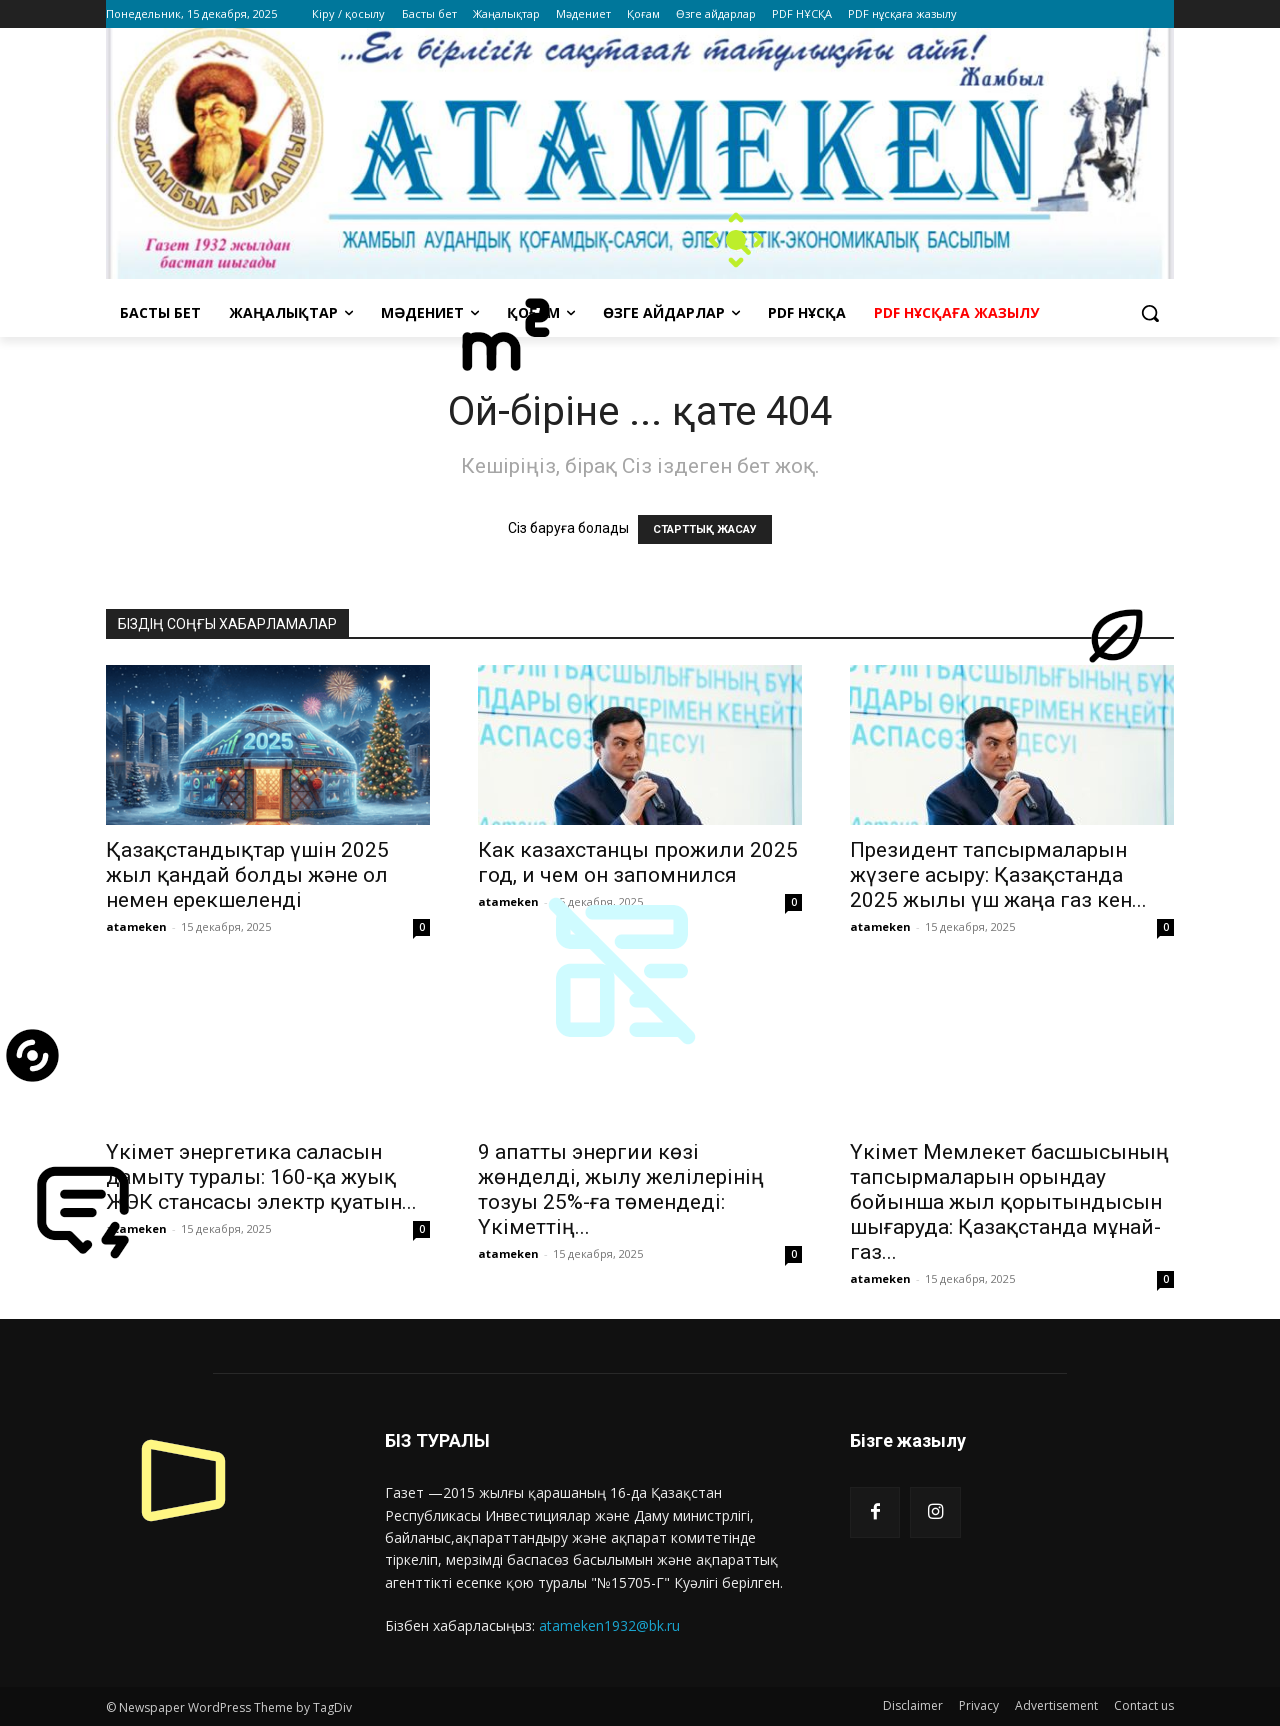 The image size is (1280, 1726). I want to click on send a quick reply, so click(83, 1208).